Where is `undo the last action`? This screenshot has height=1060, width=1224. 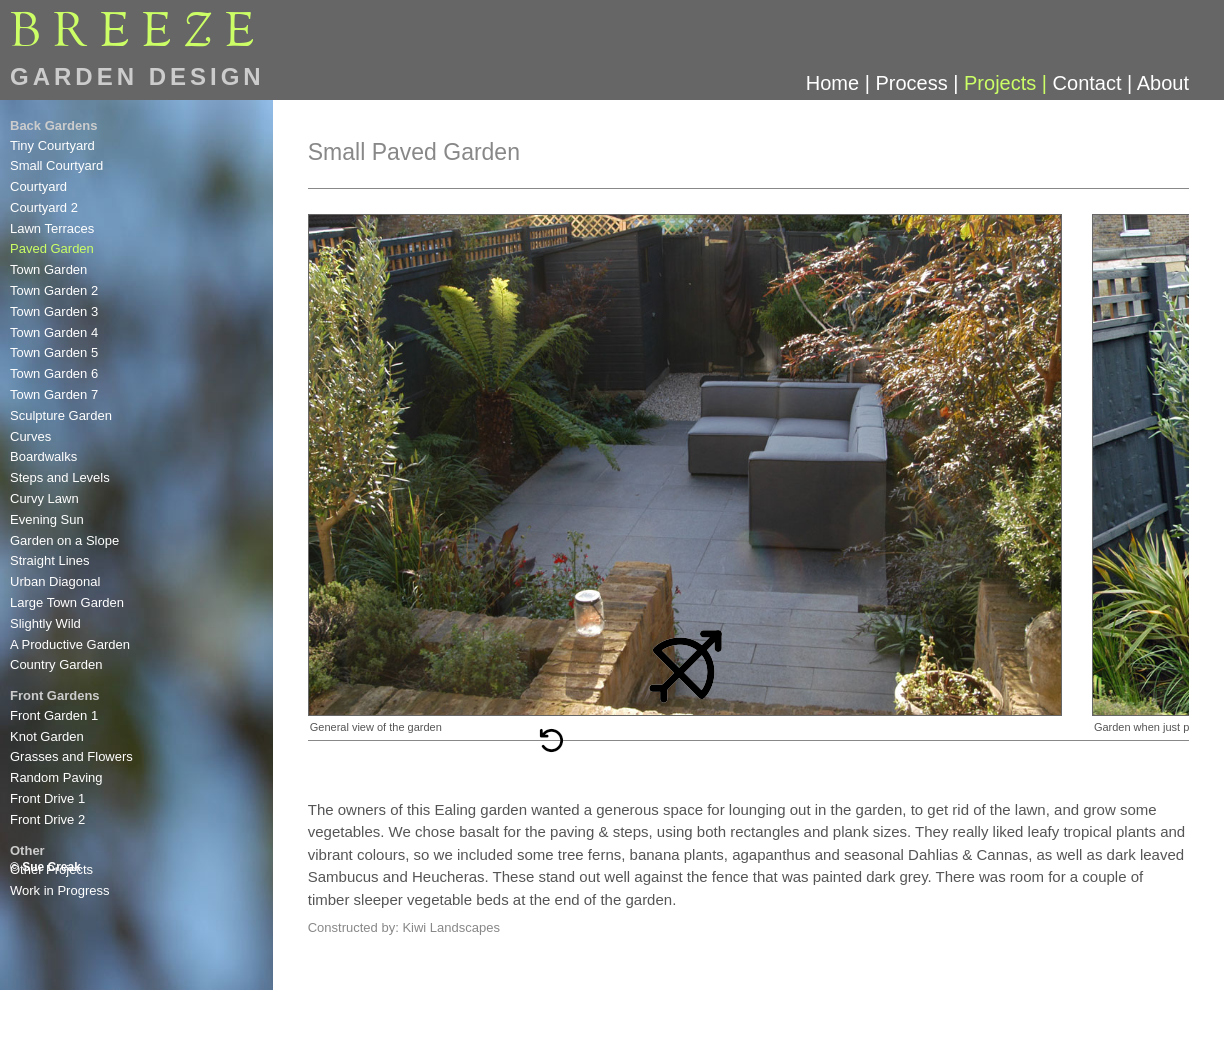 undo the last action is located at coordinates (551, 740).